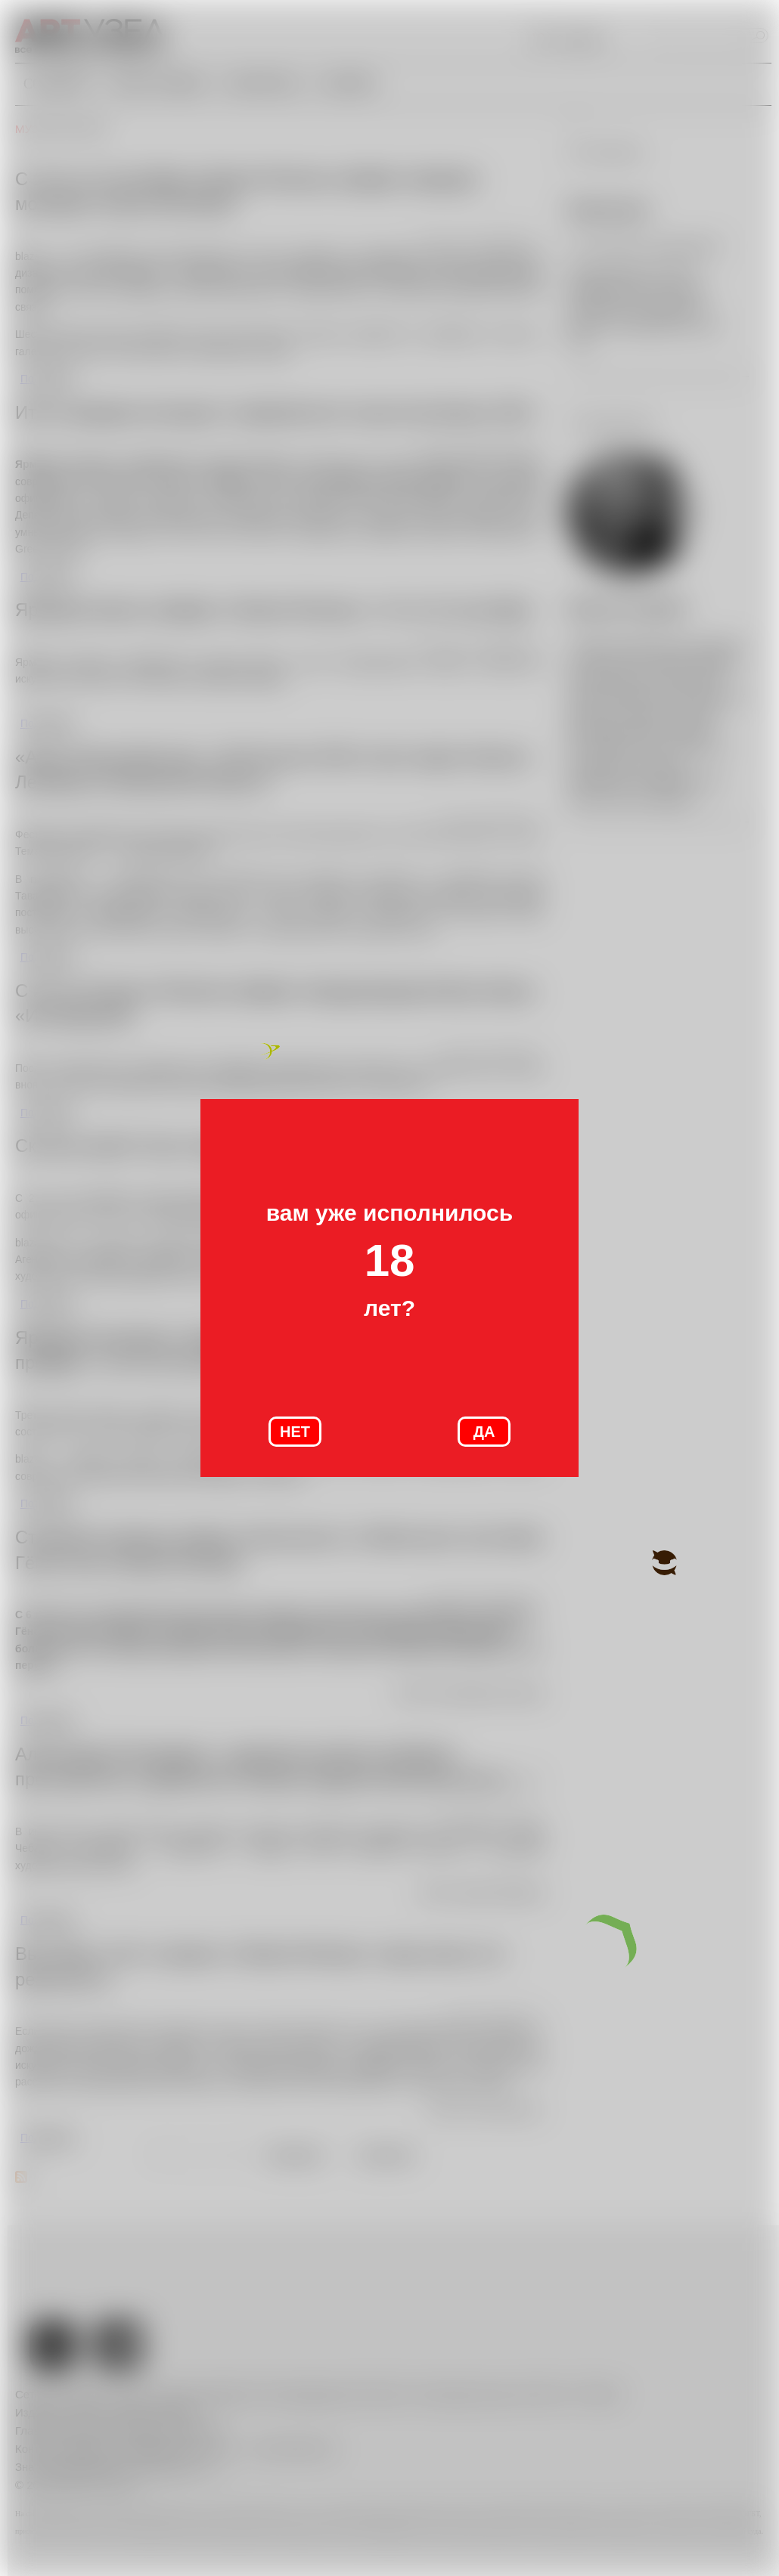 The image size is (779, 2576). What do you see at coordinates (664, 1562) in the screenshot?
I see `open Linphone app` at bounding box center [664, 1562].